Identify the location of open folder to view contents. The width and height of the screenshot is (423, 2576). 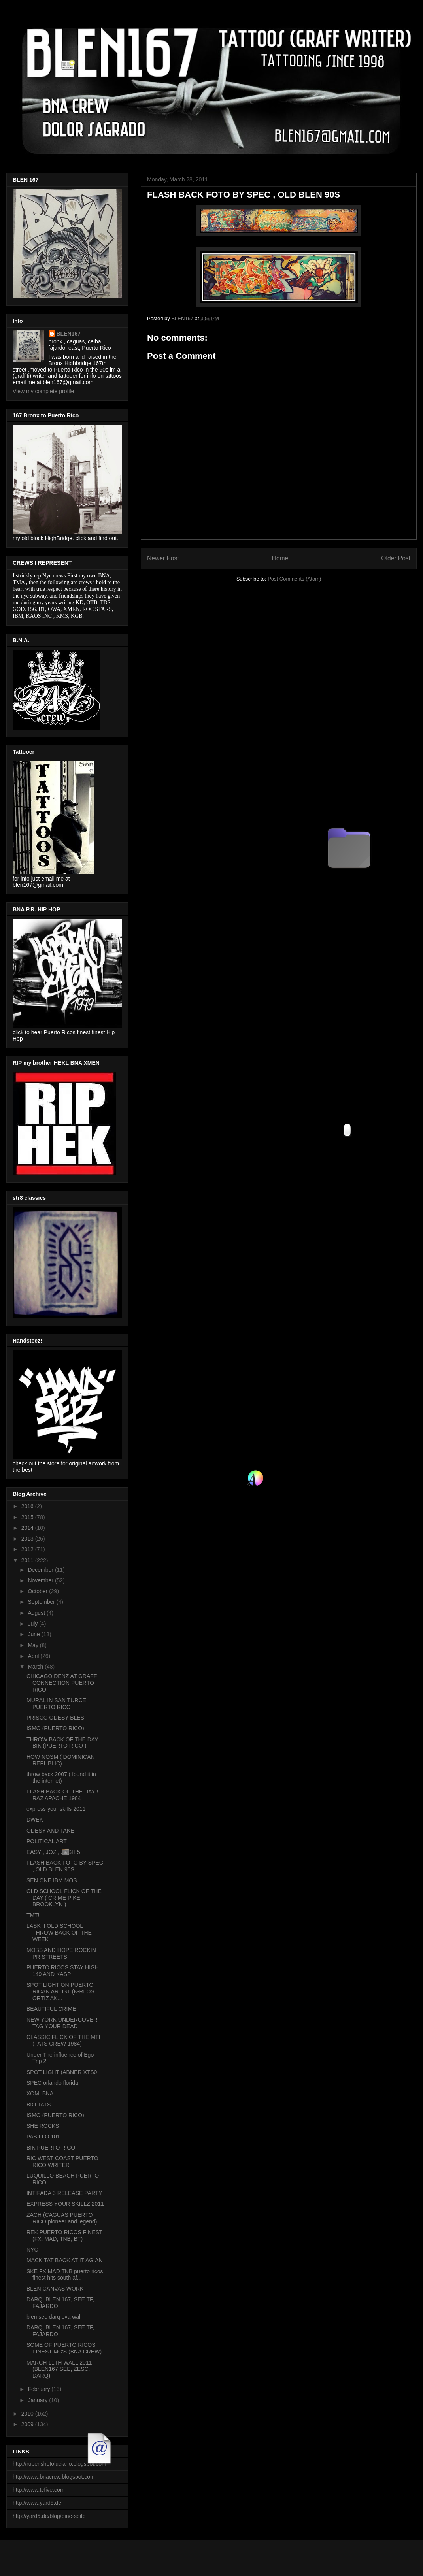
(349, 848).